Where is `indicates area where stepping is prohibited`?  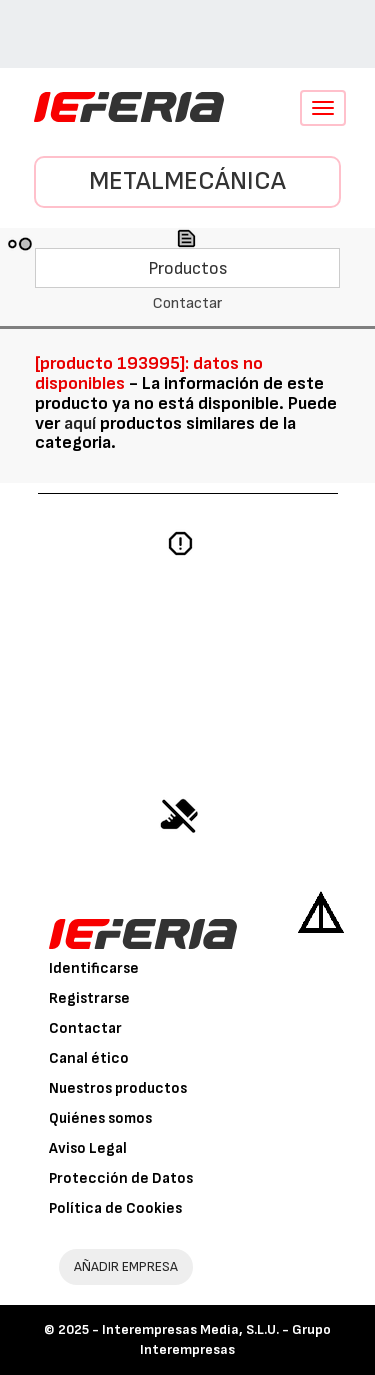 indicates area where stepping is prohibited is located at coordinates (180, 815).